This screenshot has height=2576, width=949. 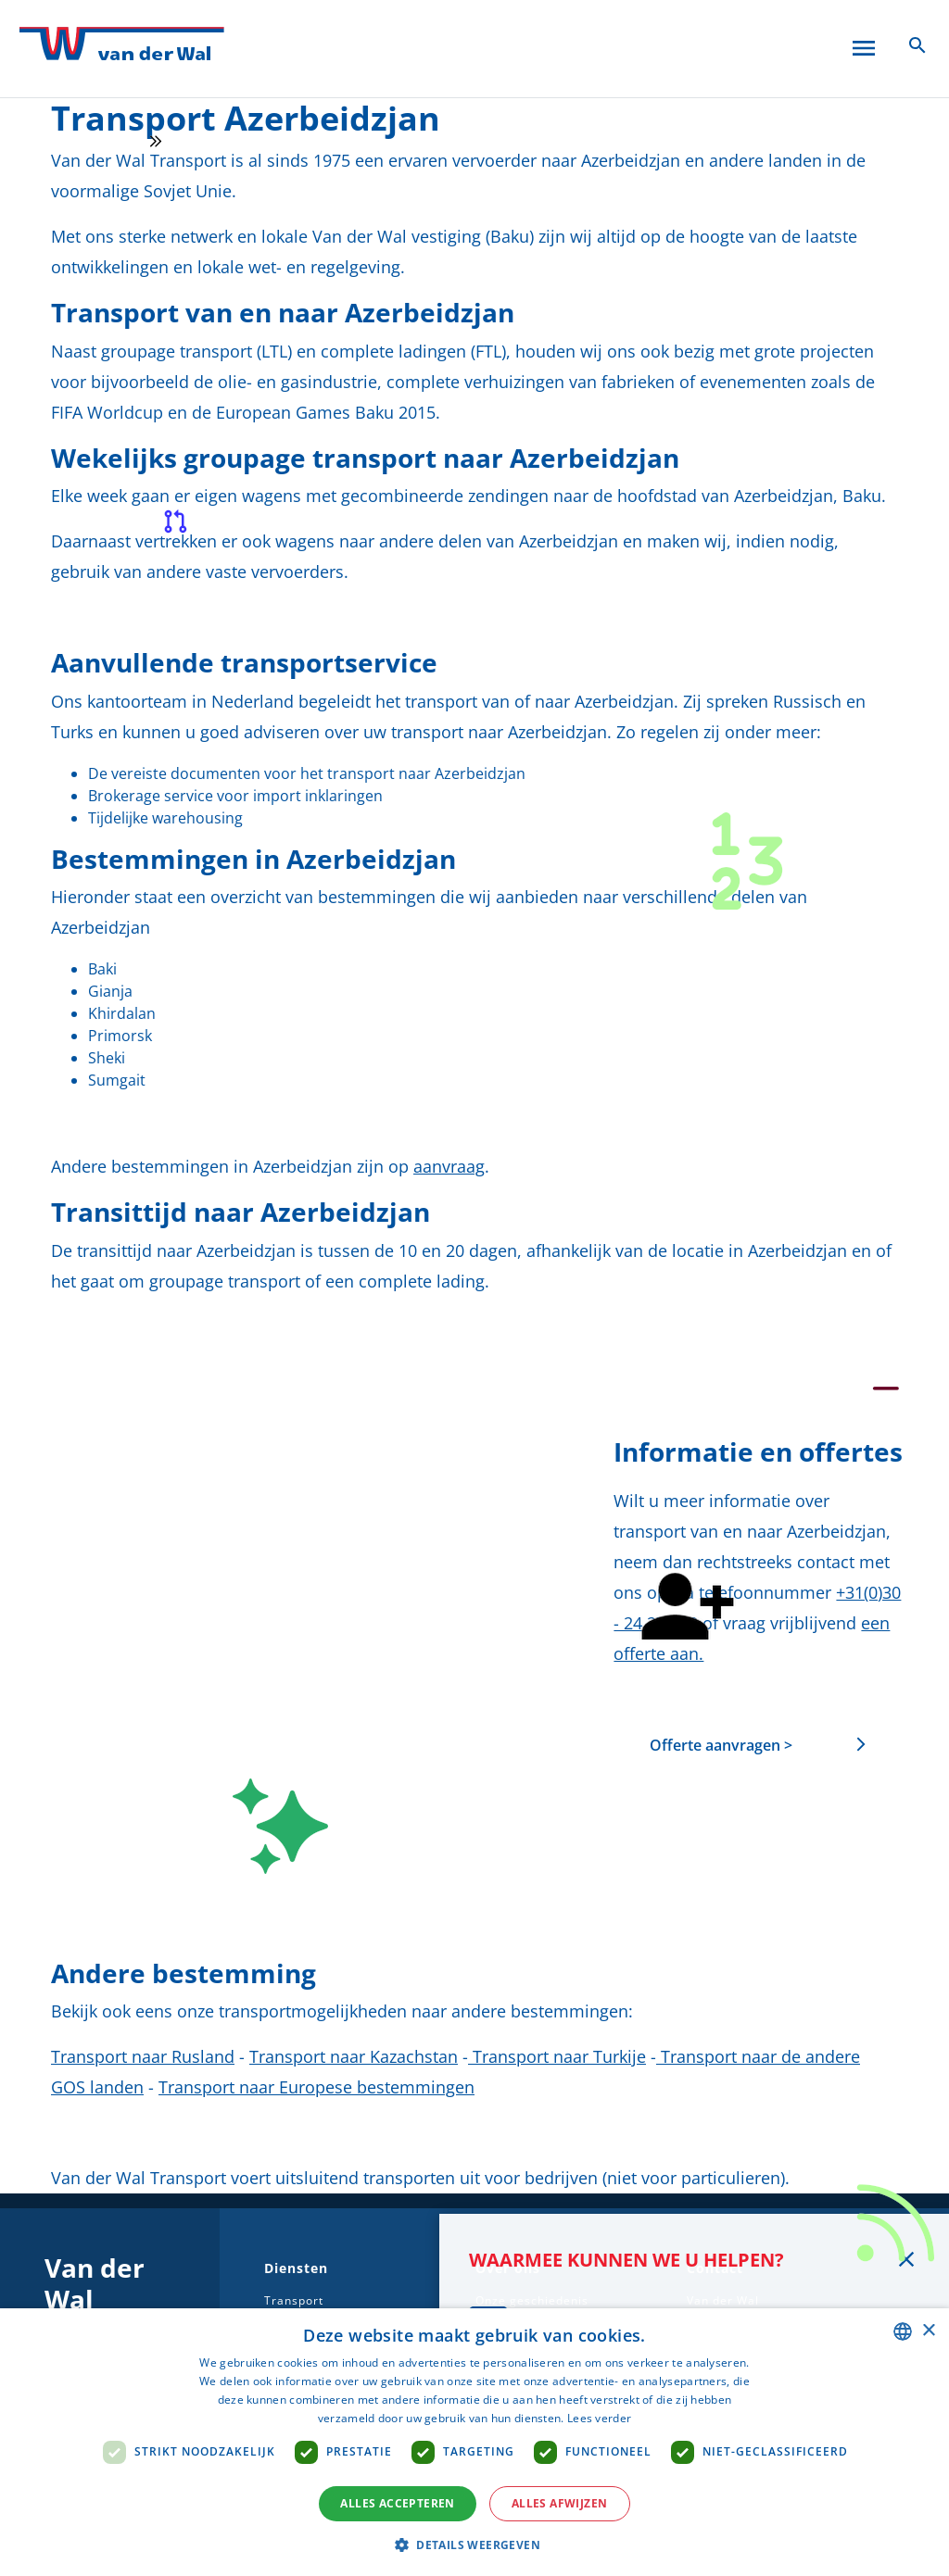 What do you see at coordinates (742, 861) in the screenshot?
I see `toggle numbered list formatting` at bounding box center [742, 861].